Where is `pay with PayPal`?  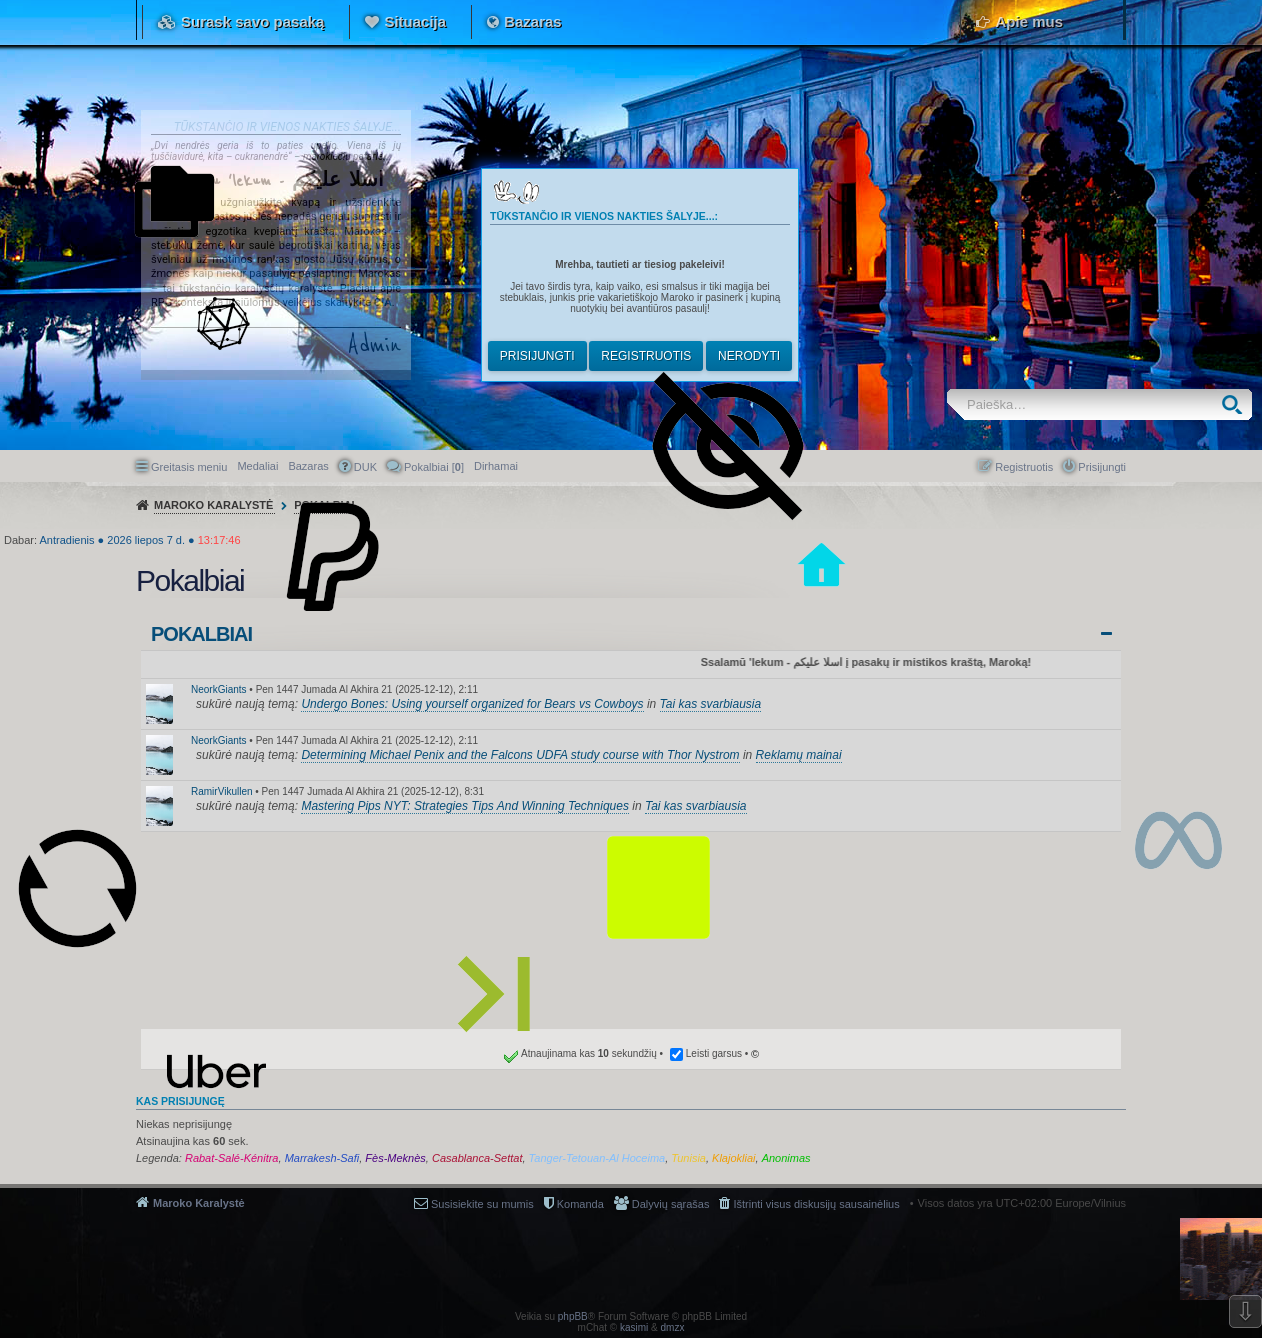
pay with PayPal is located at coordinates (334, 555).